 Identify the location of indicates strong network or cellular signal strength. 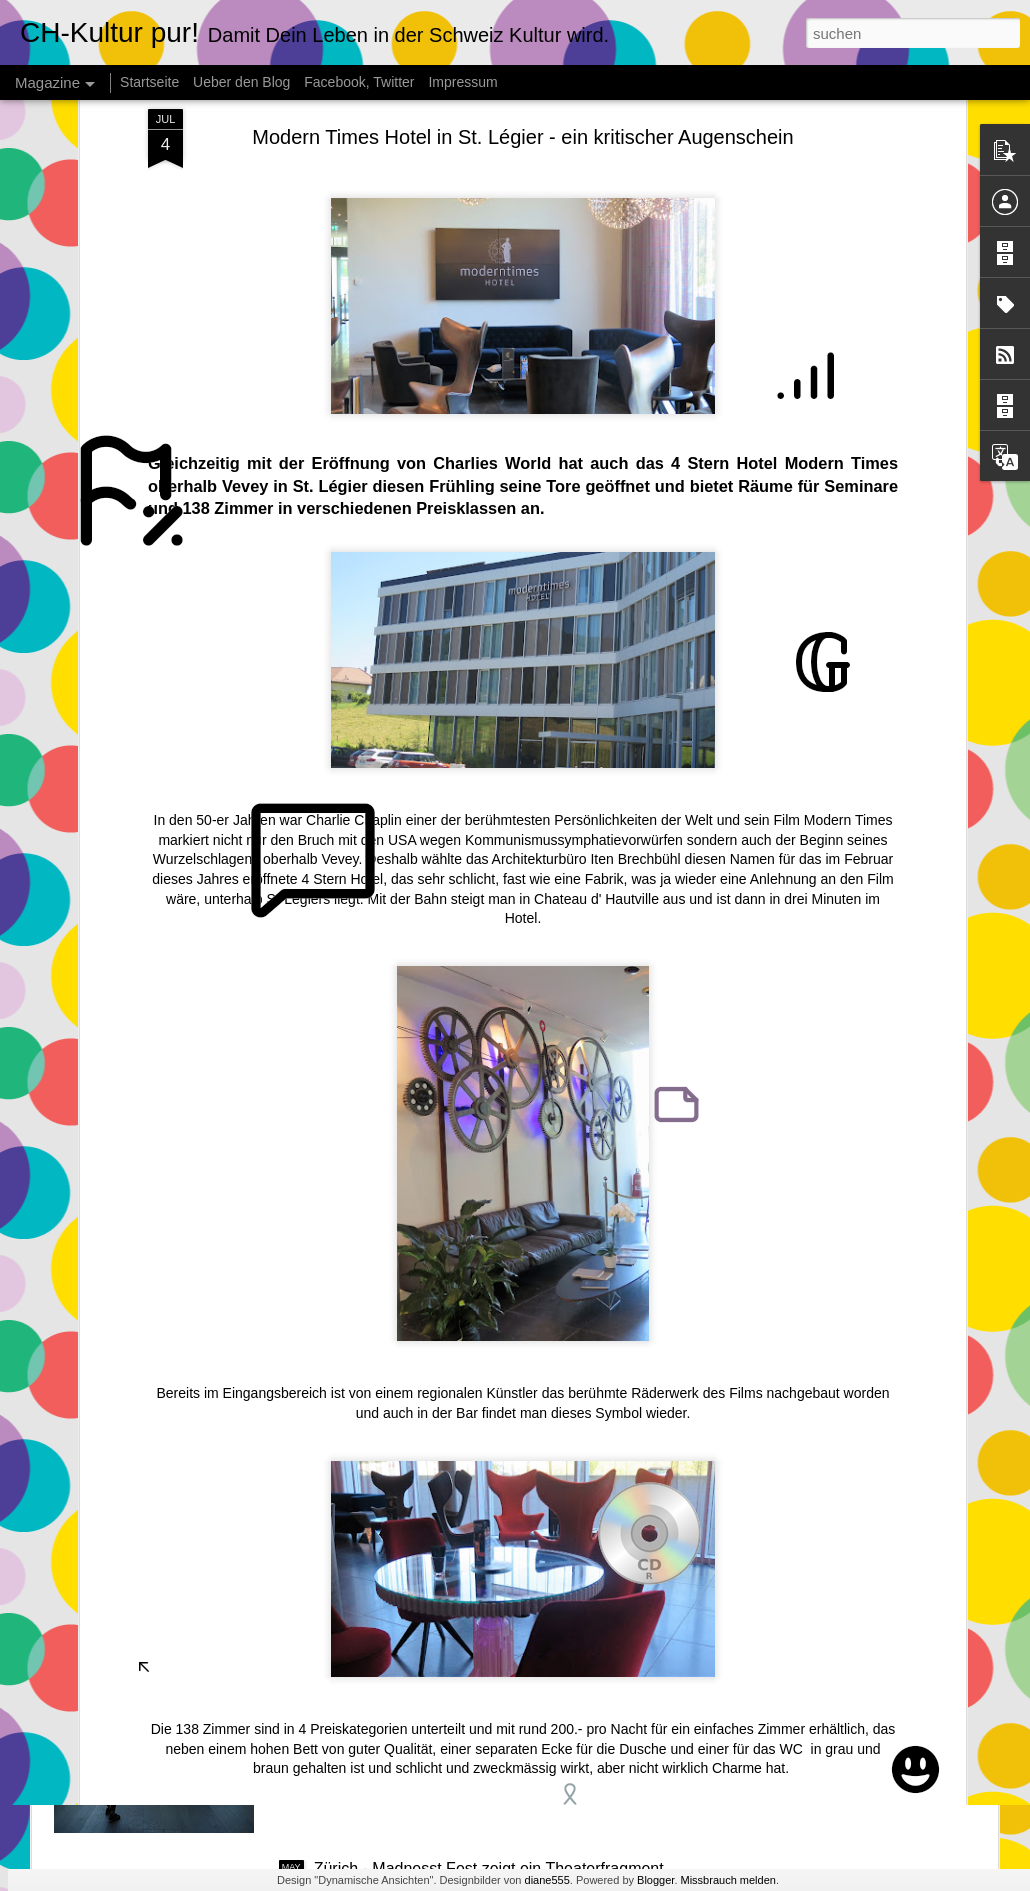
(814, 369).